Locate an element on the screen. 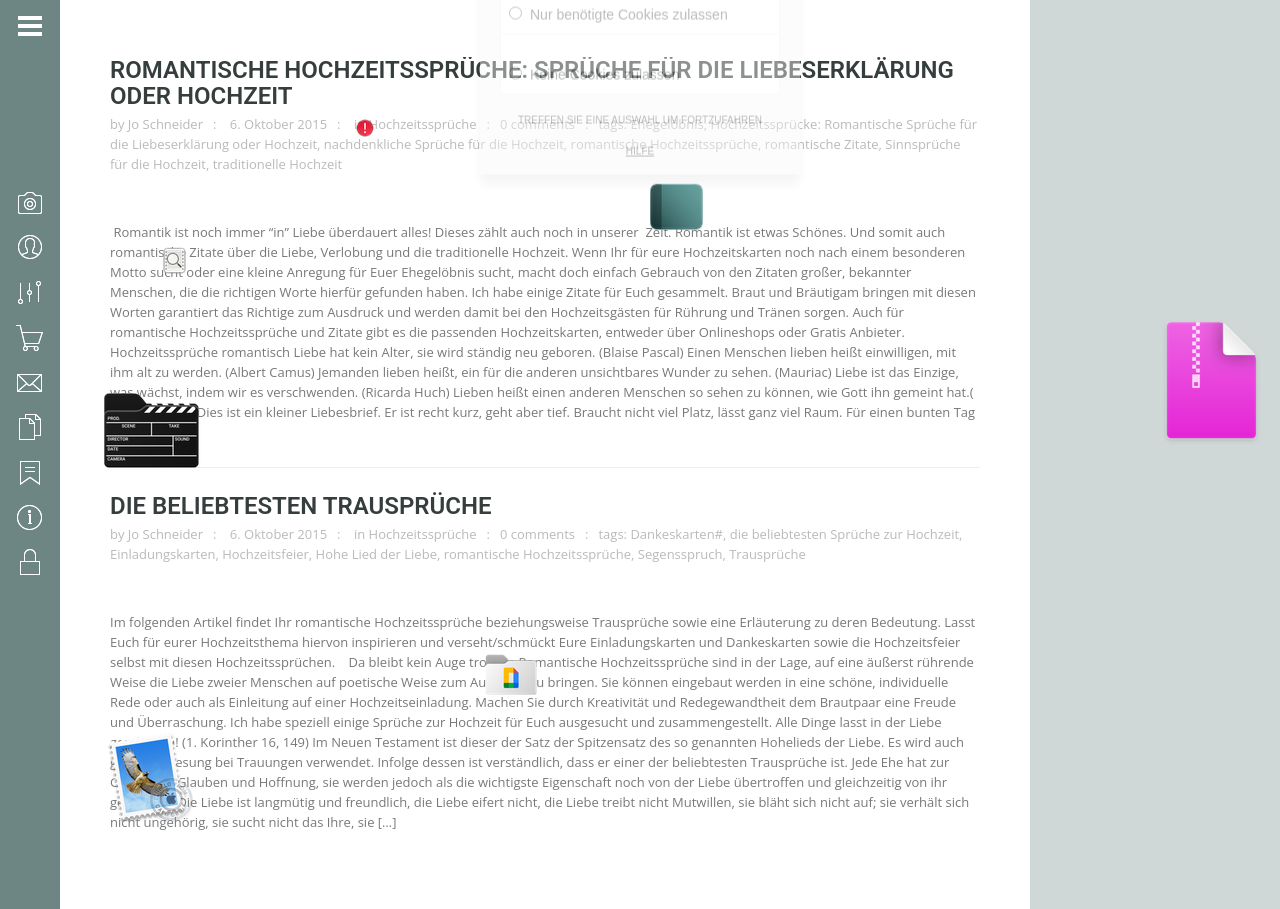 The width and height of the screenshot is (1280, 909). indicates an application error or crash is located at coordinates (365, 128).